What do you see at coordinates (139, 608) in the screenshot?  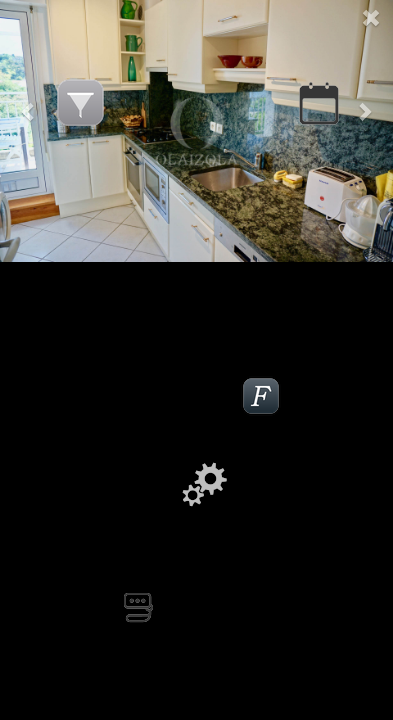 I see `generate a one-time password code` at bounding box center [139, 608].